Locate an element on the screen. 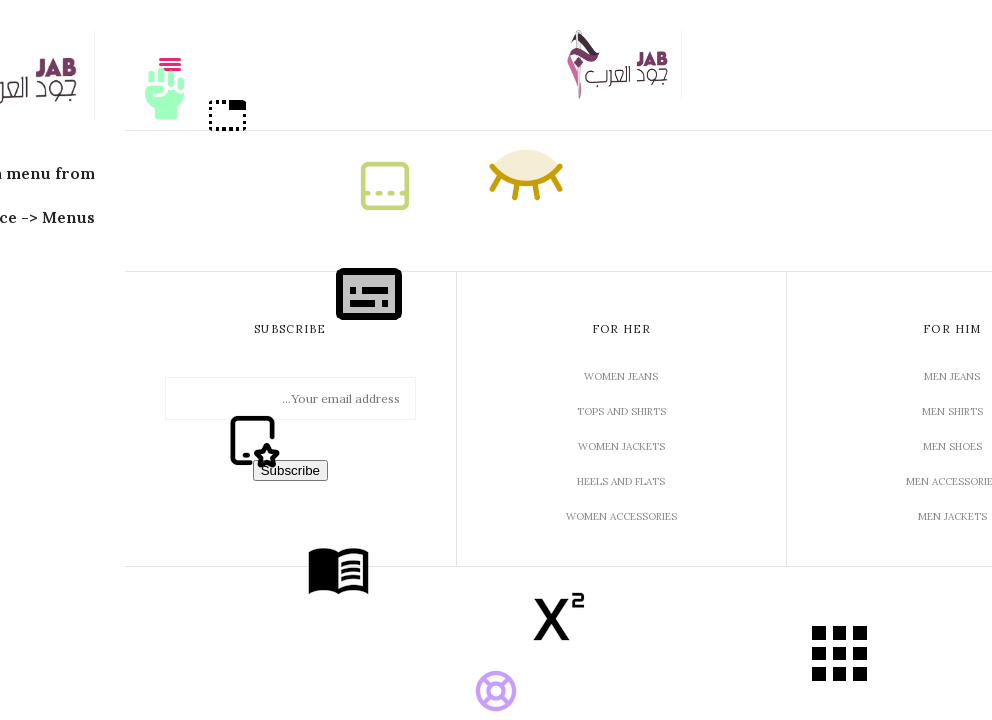 The width and height of the screenshot is (992, 720). toggle subtitles or closed captions on/off is located at coordinates (369, 294).